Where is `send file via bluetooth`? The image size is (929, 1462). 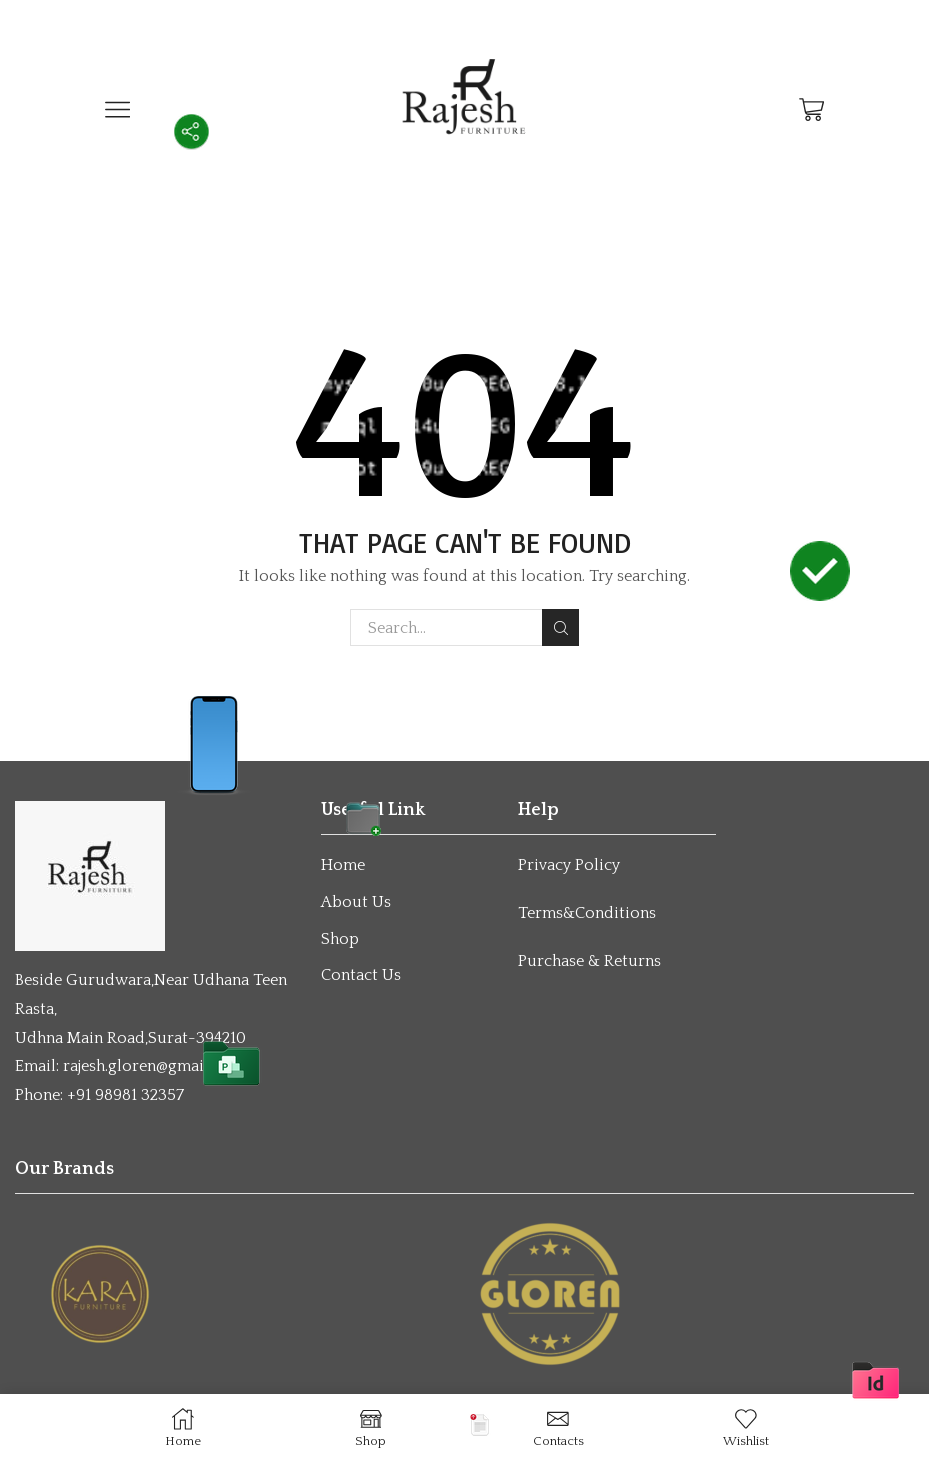
send file via bluetooth is located at coordinates (480, 1425).